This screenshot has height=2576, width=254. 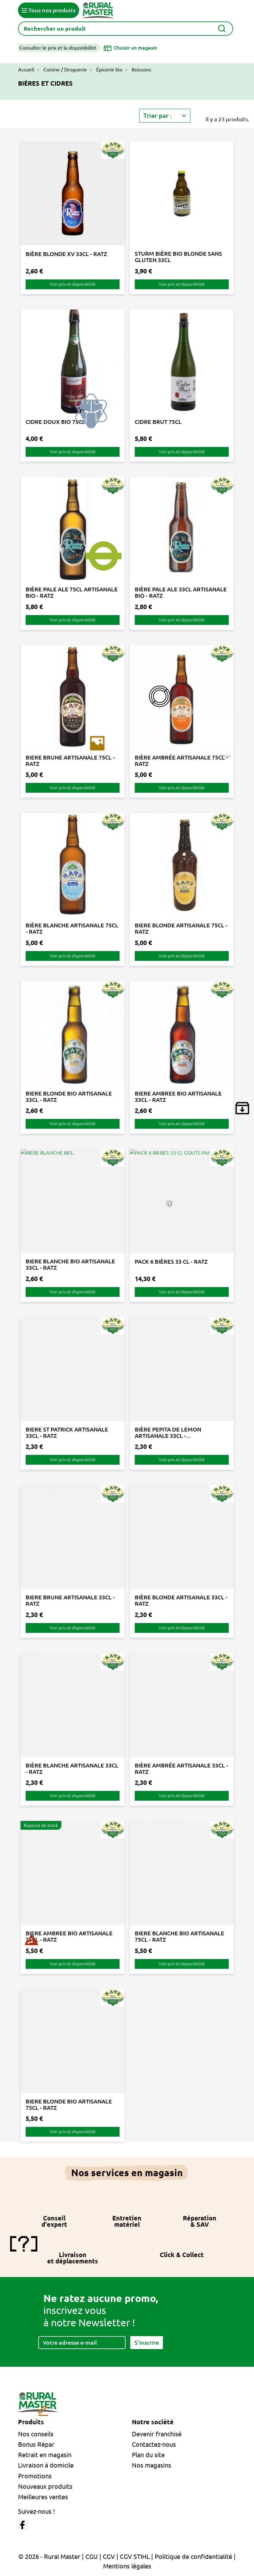 What do you see at coordinates (225, 756) in the screenshot?
I see `Sartorius company logo` at bounding box center [225, 756].